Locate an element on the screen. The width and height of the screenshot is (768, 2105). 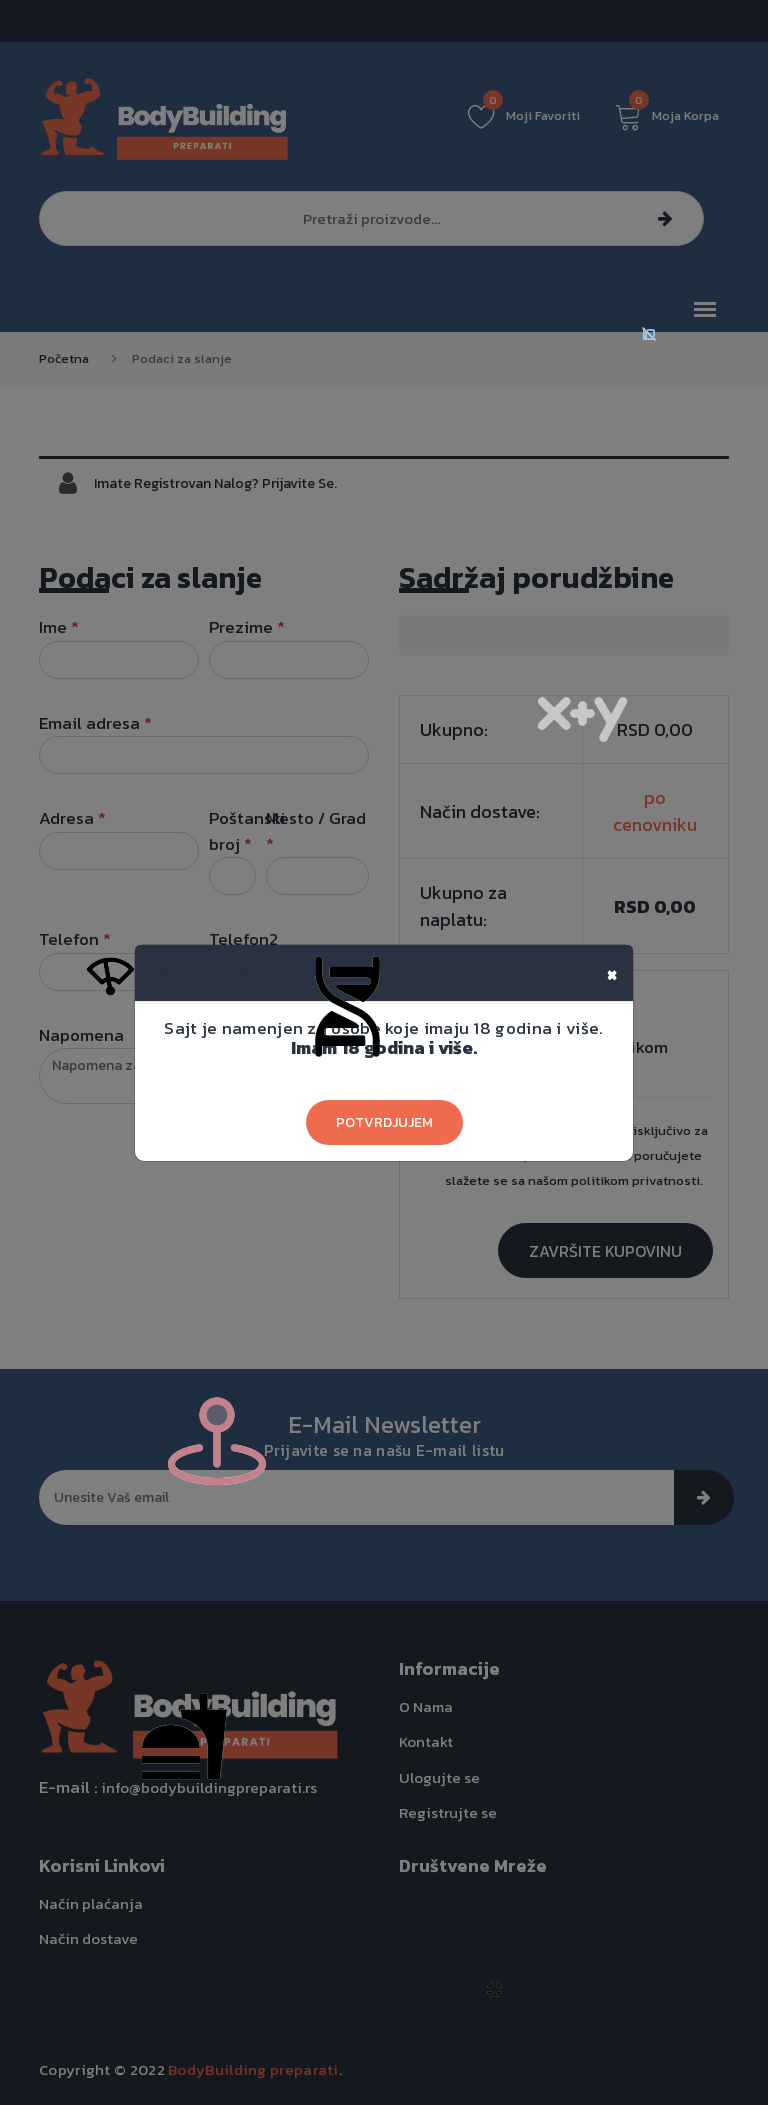
toggle windshield wiper controls is located at coordinates (110, 976).